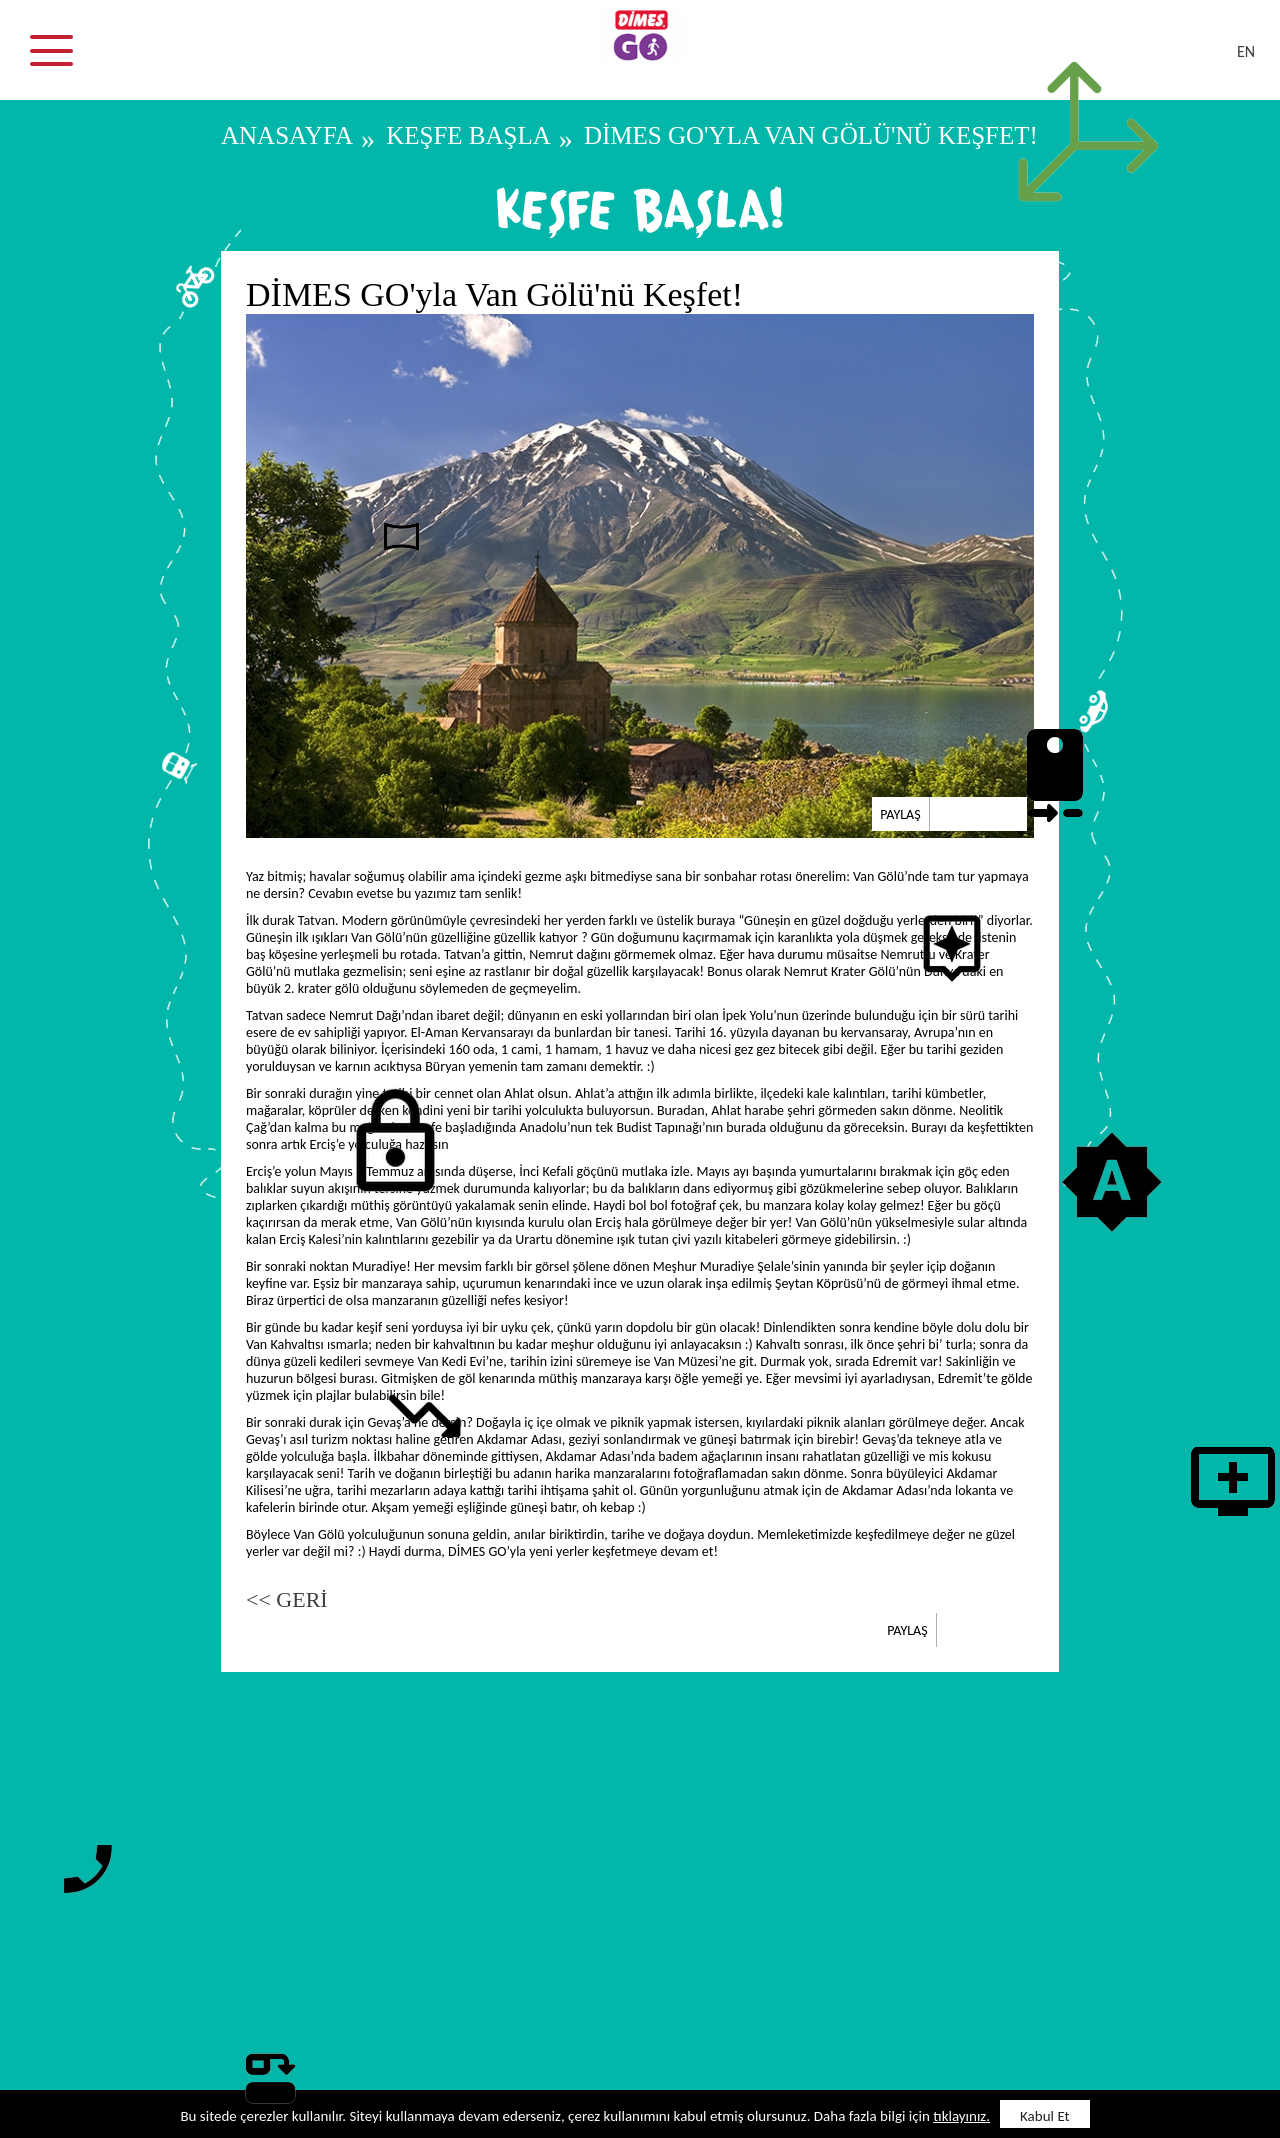  What do you see at coordinates (270, 2078) in the screenshot?
I see `view successor node in a flowchart or diagram` at bounding box center [270, 2078].